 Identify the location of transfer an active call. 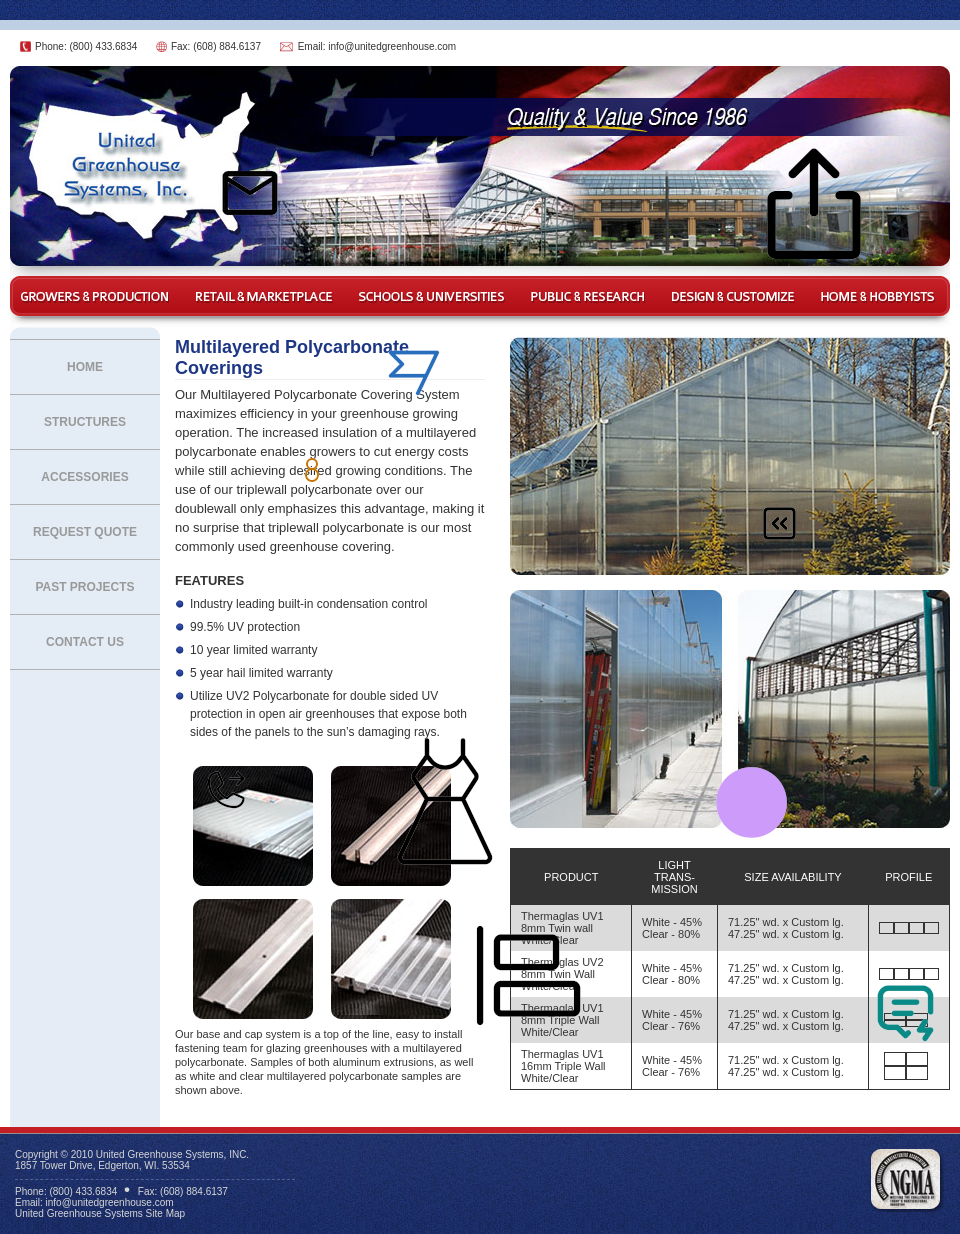
(227, 789).